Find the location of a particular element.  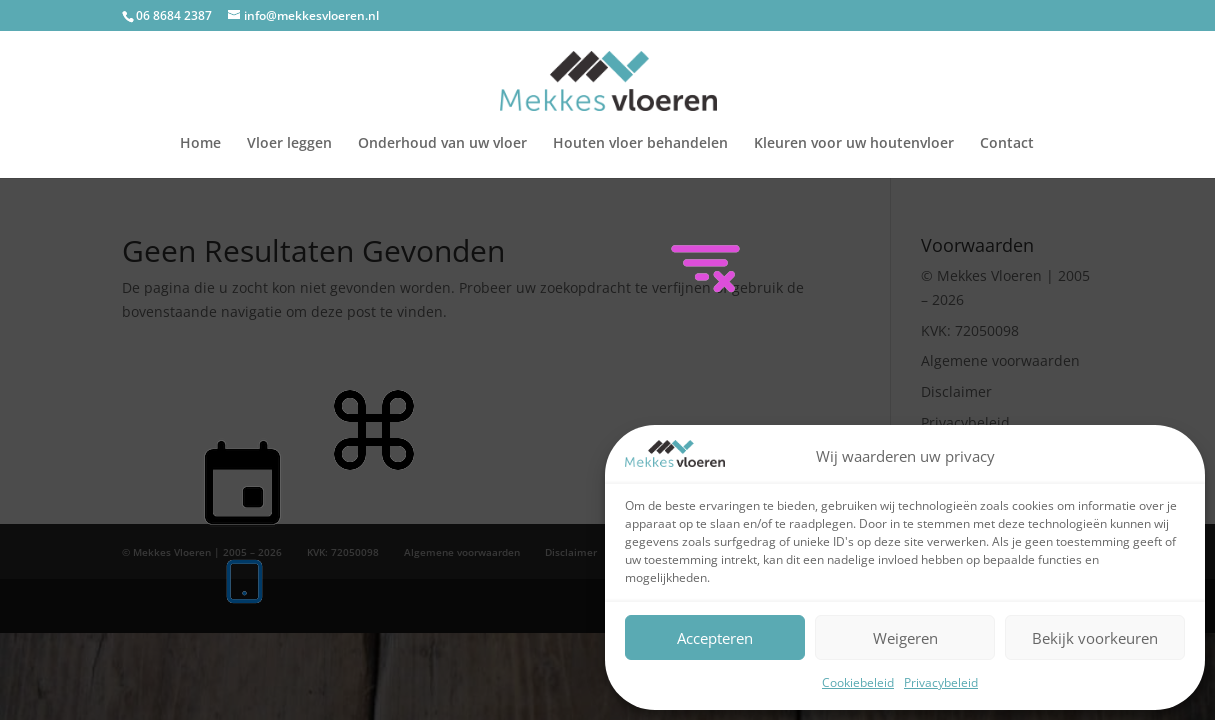

view calendar or scheduled events is located at coordinates (242, 482).